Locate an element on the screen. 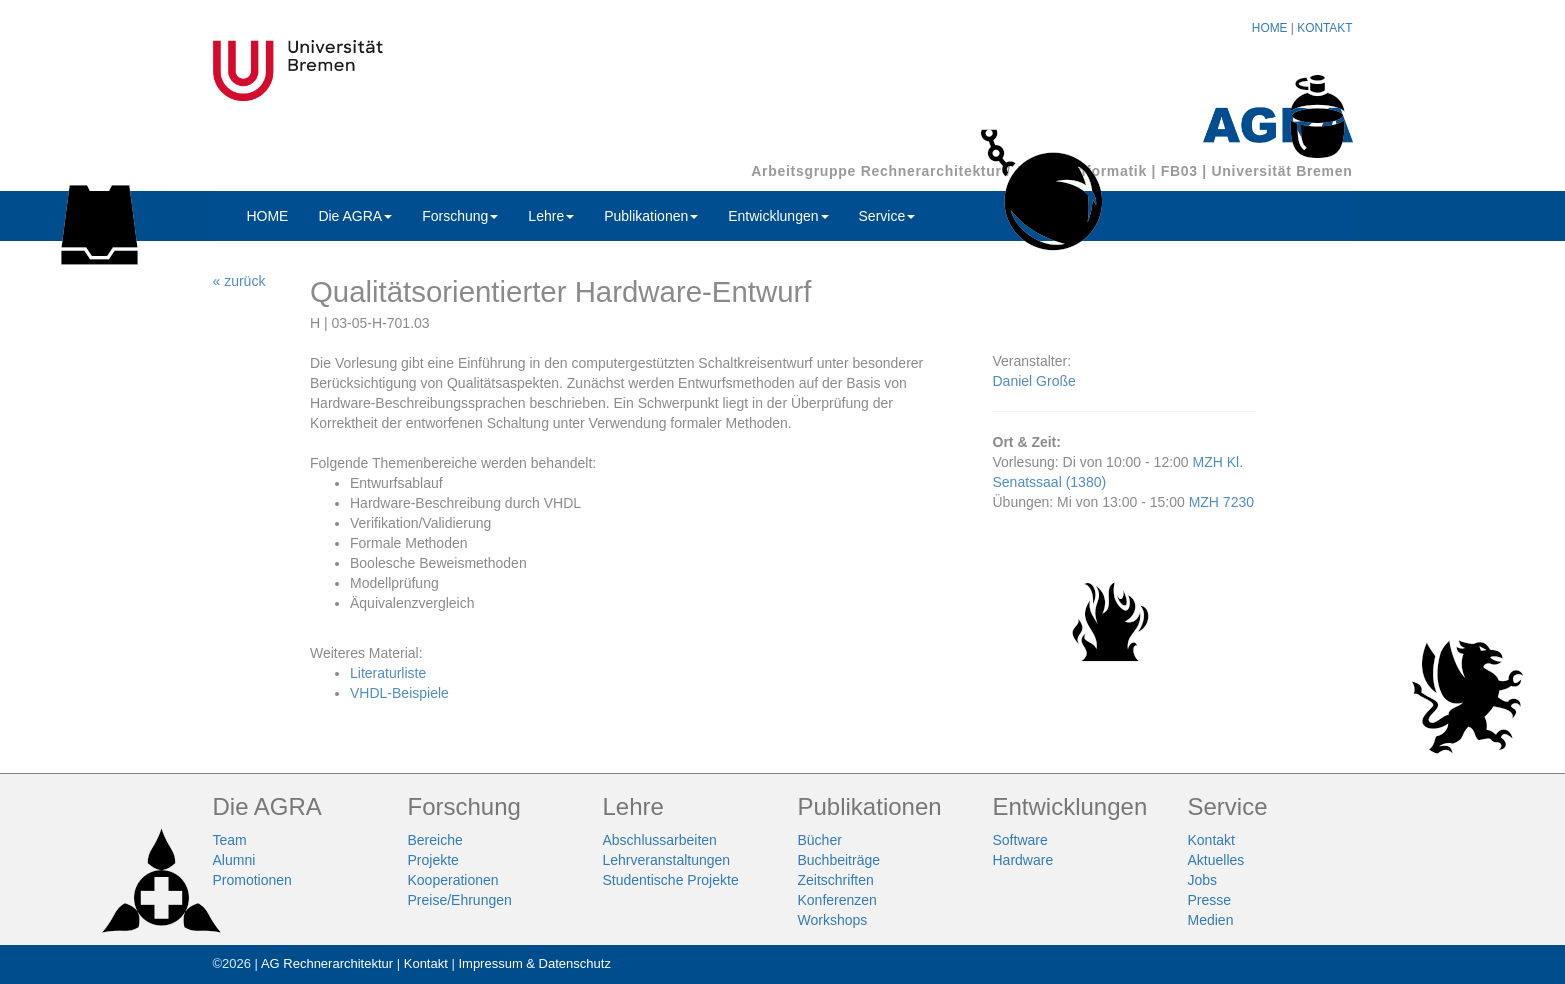 The width and height of the screenshot is (1565, 984). fantasy game faction or guild emblem is located at coordinates (1467, 696).